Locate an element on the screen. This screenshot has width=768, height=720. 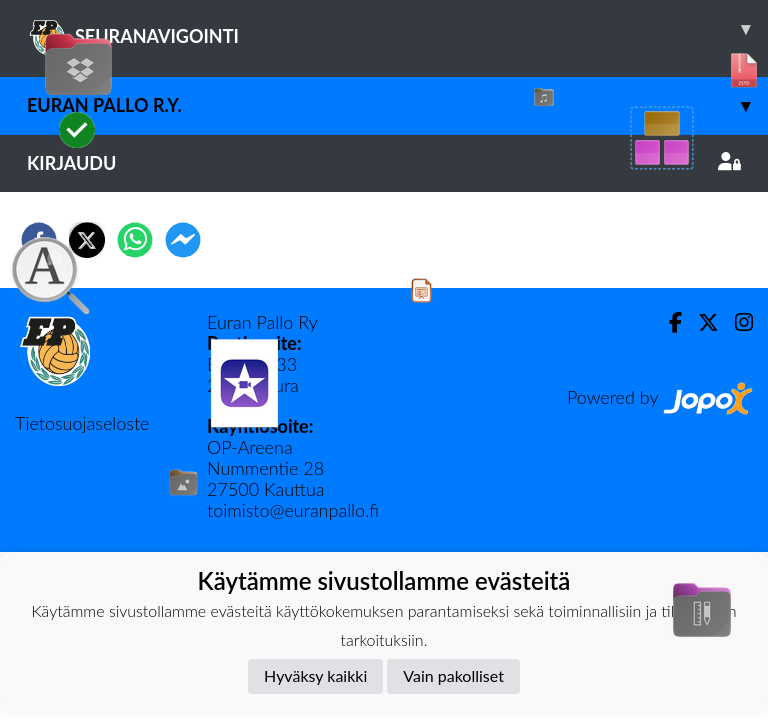
open templates folder is located at coordinates (702, 610).